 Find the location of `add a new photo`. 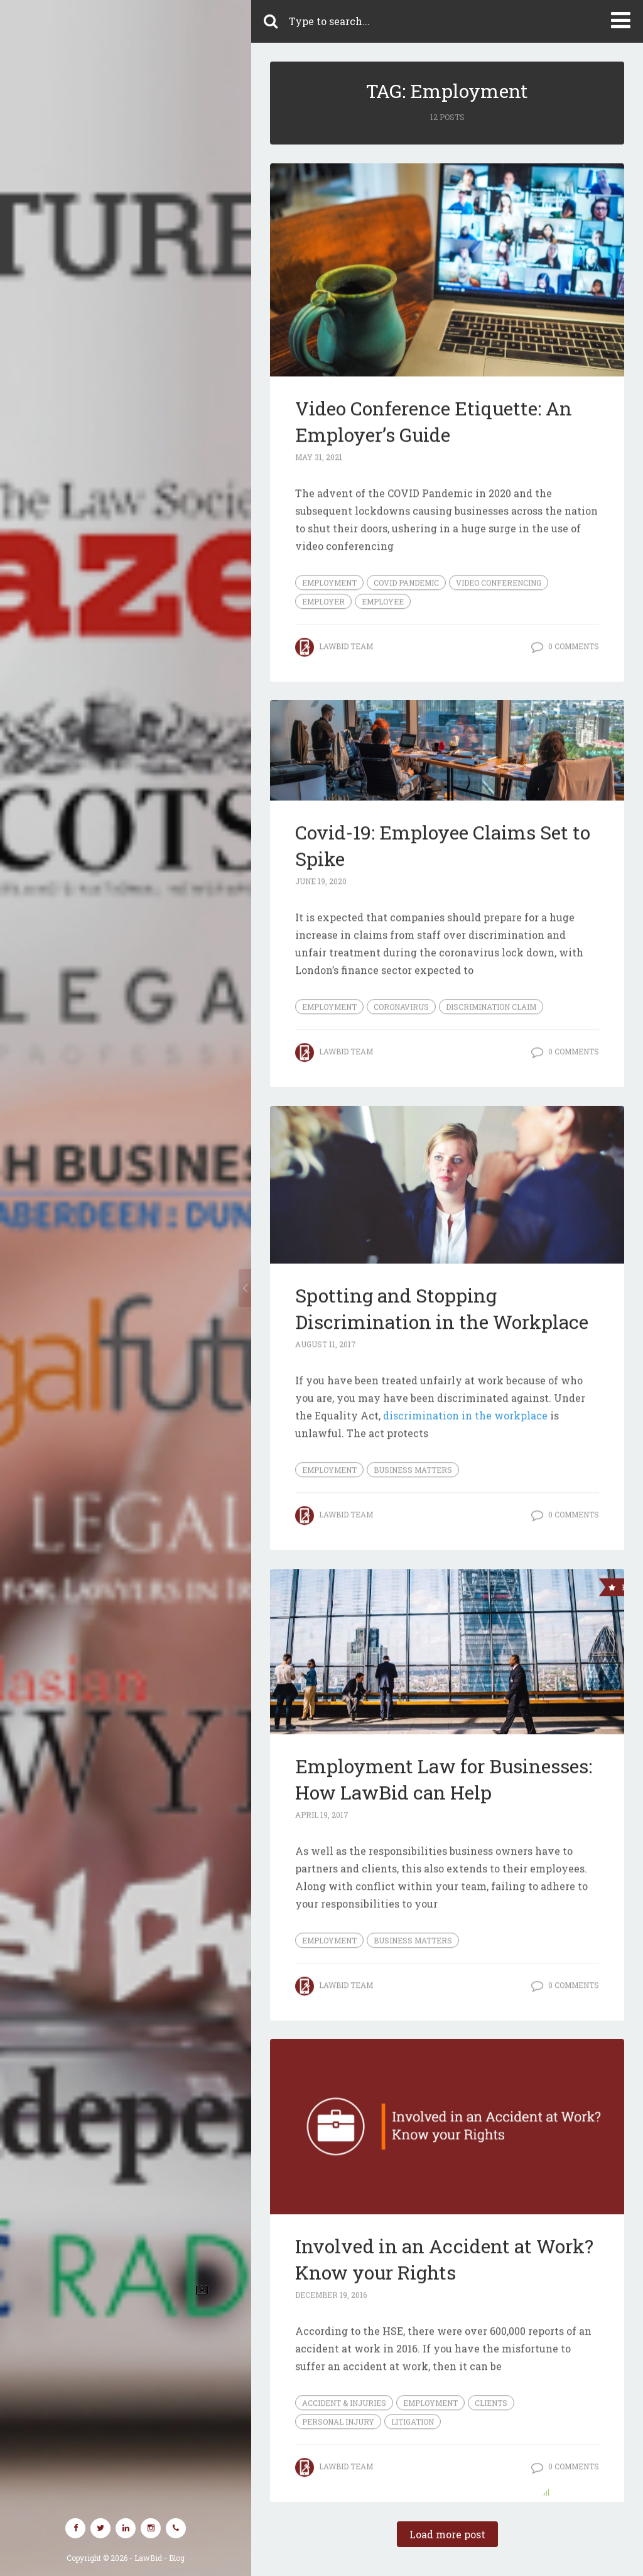

add a new photo is located at coordinates (202, 2289).